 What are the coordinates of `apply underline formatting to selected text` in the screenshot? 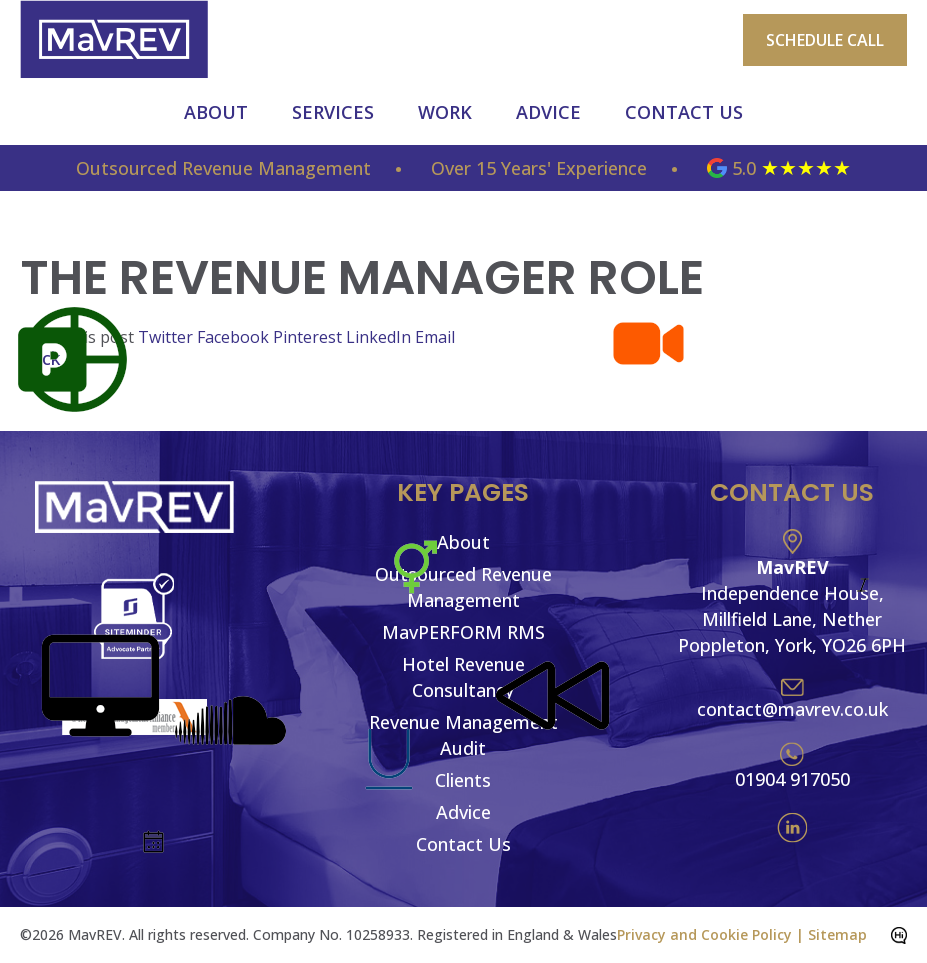 It's located at (389, 755).